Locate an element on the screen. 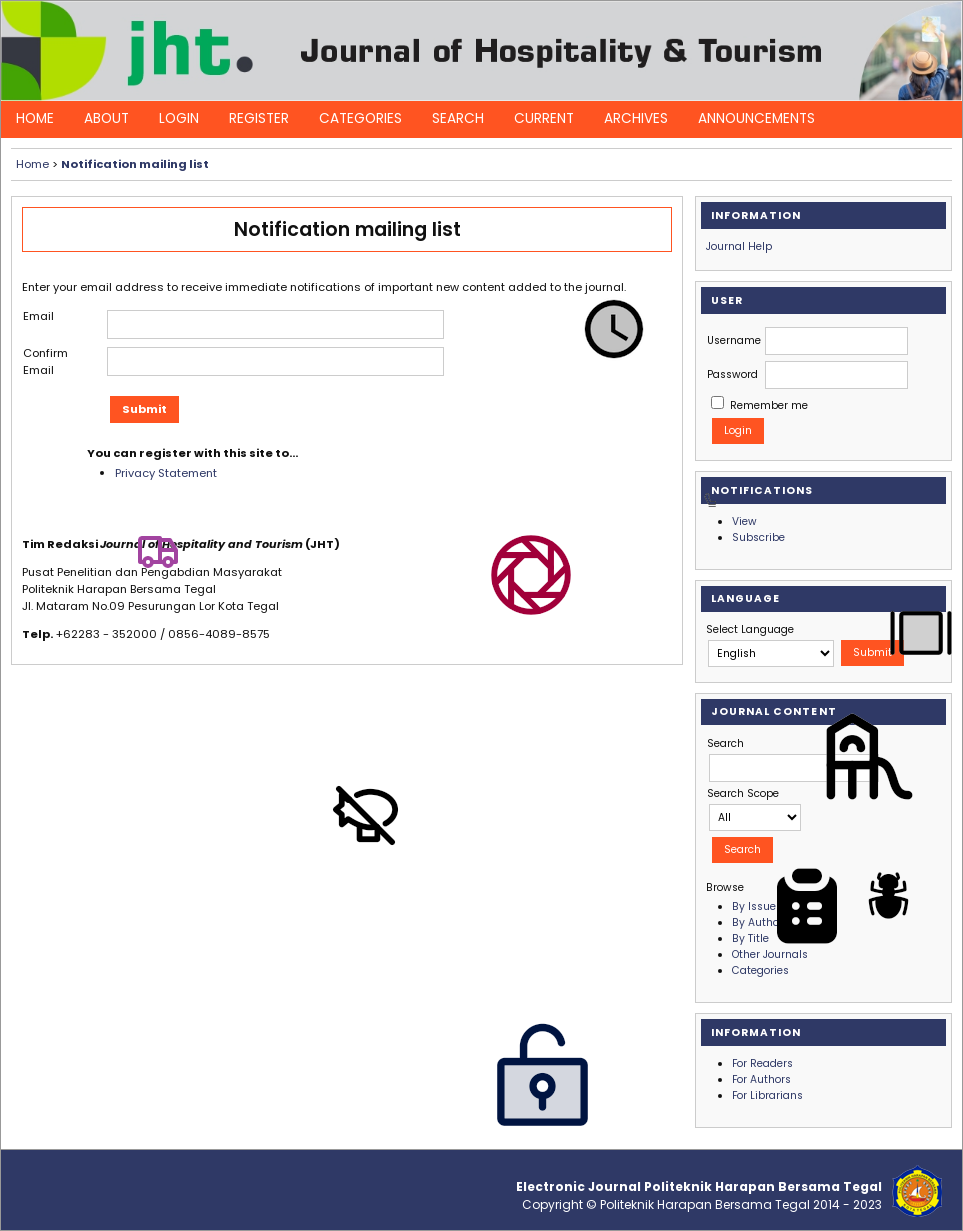 The width and height of the screenshot is (963, 1231). track your delivery status is located at coordinates (158, 552).